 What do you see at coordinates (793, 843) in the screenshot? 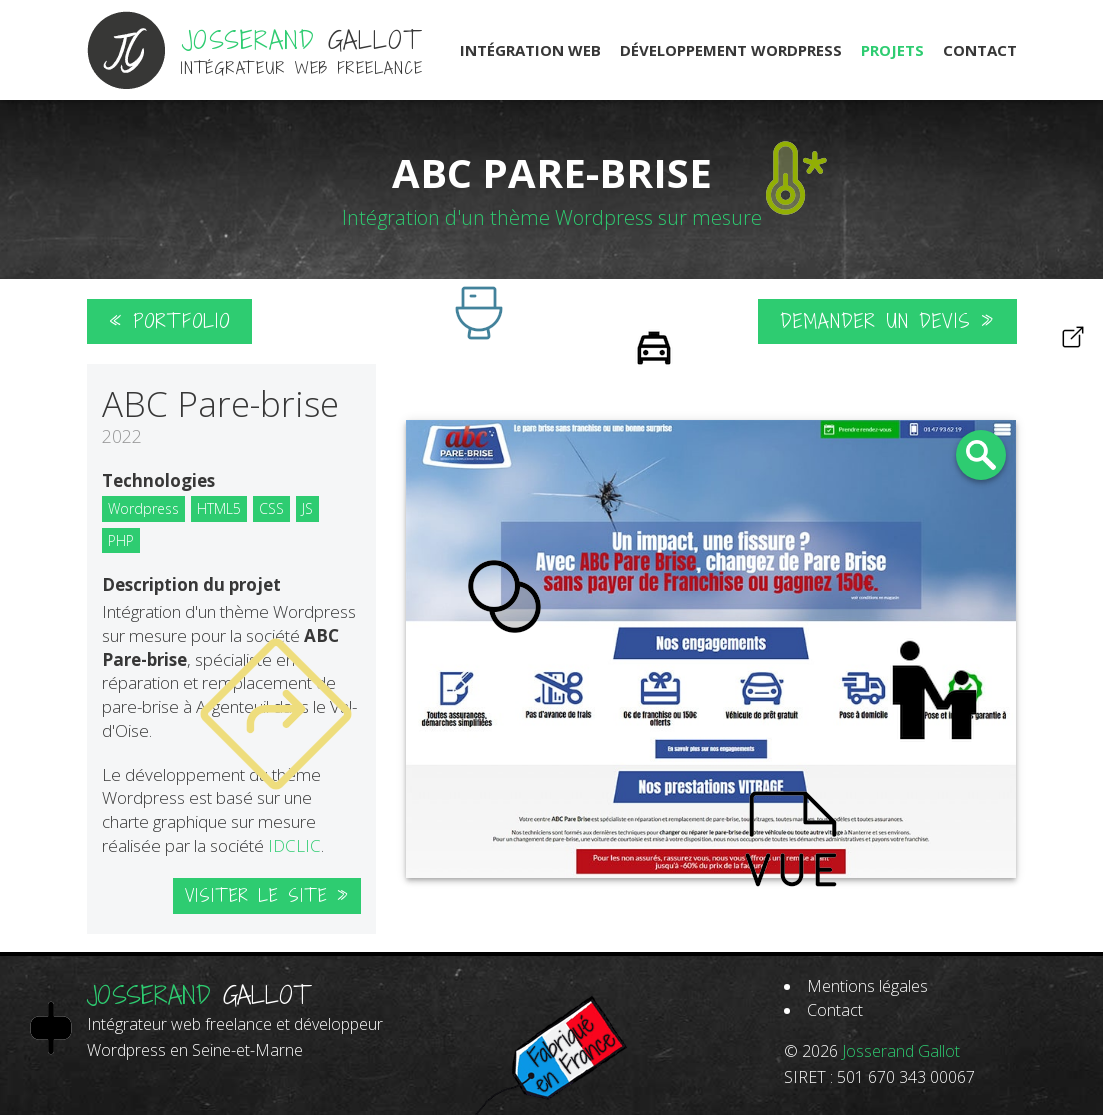
I see `vue.js file type indicator` at bounding box center [793, 843].